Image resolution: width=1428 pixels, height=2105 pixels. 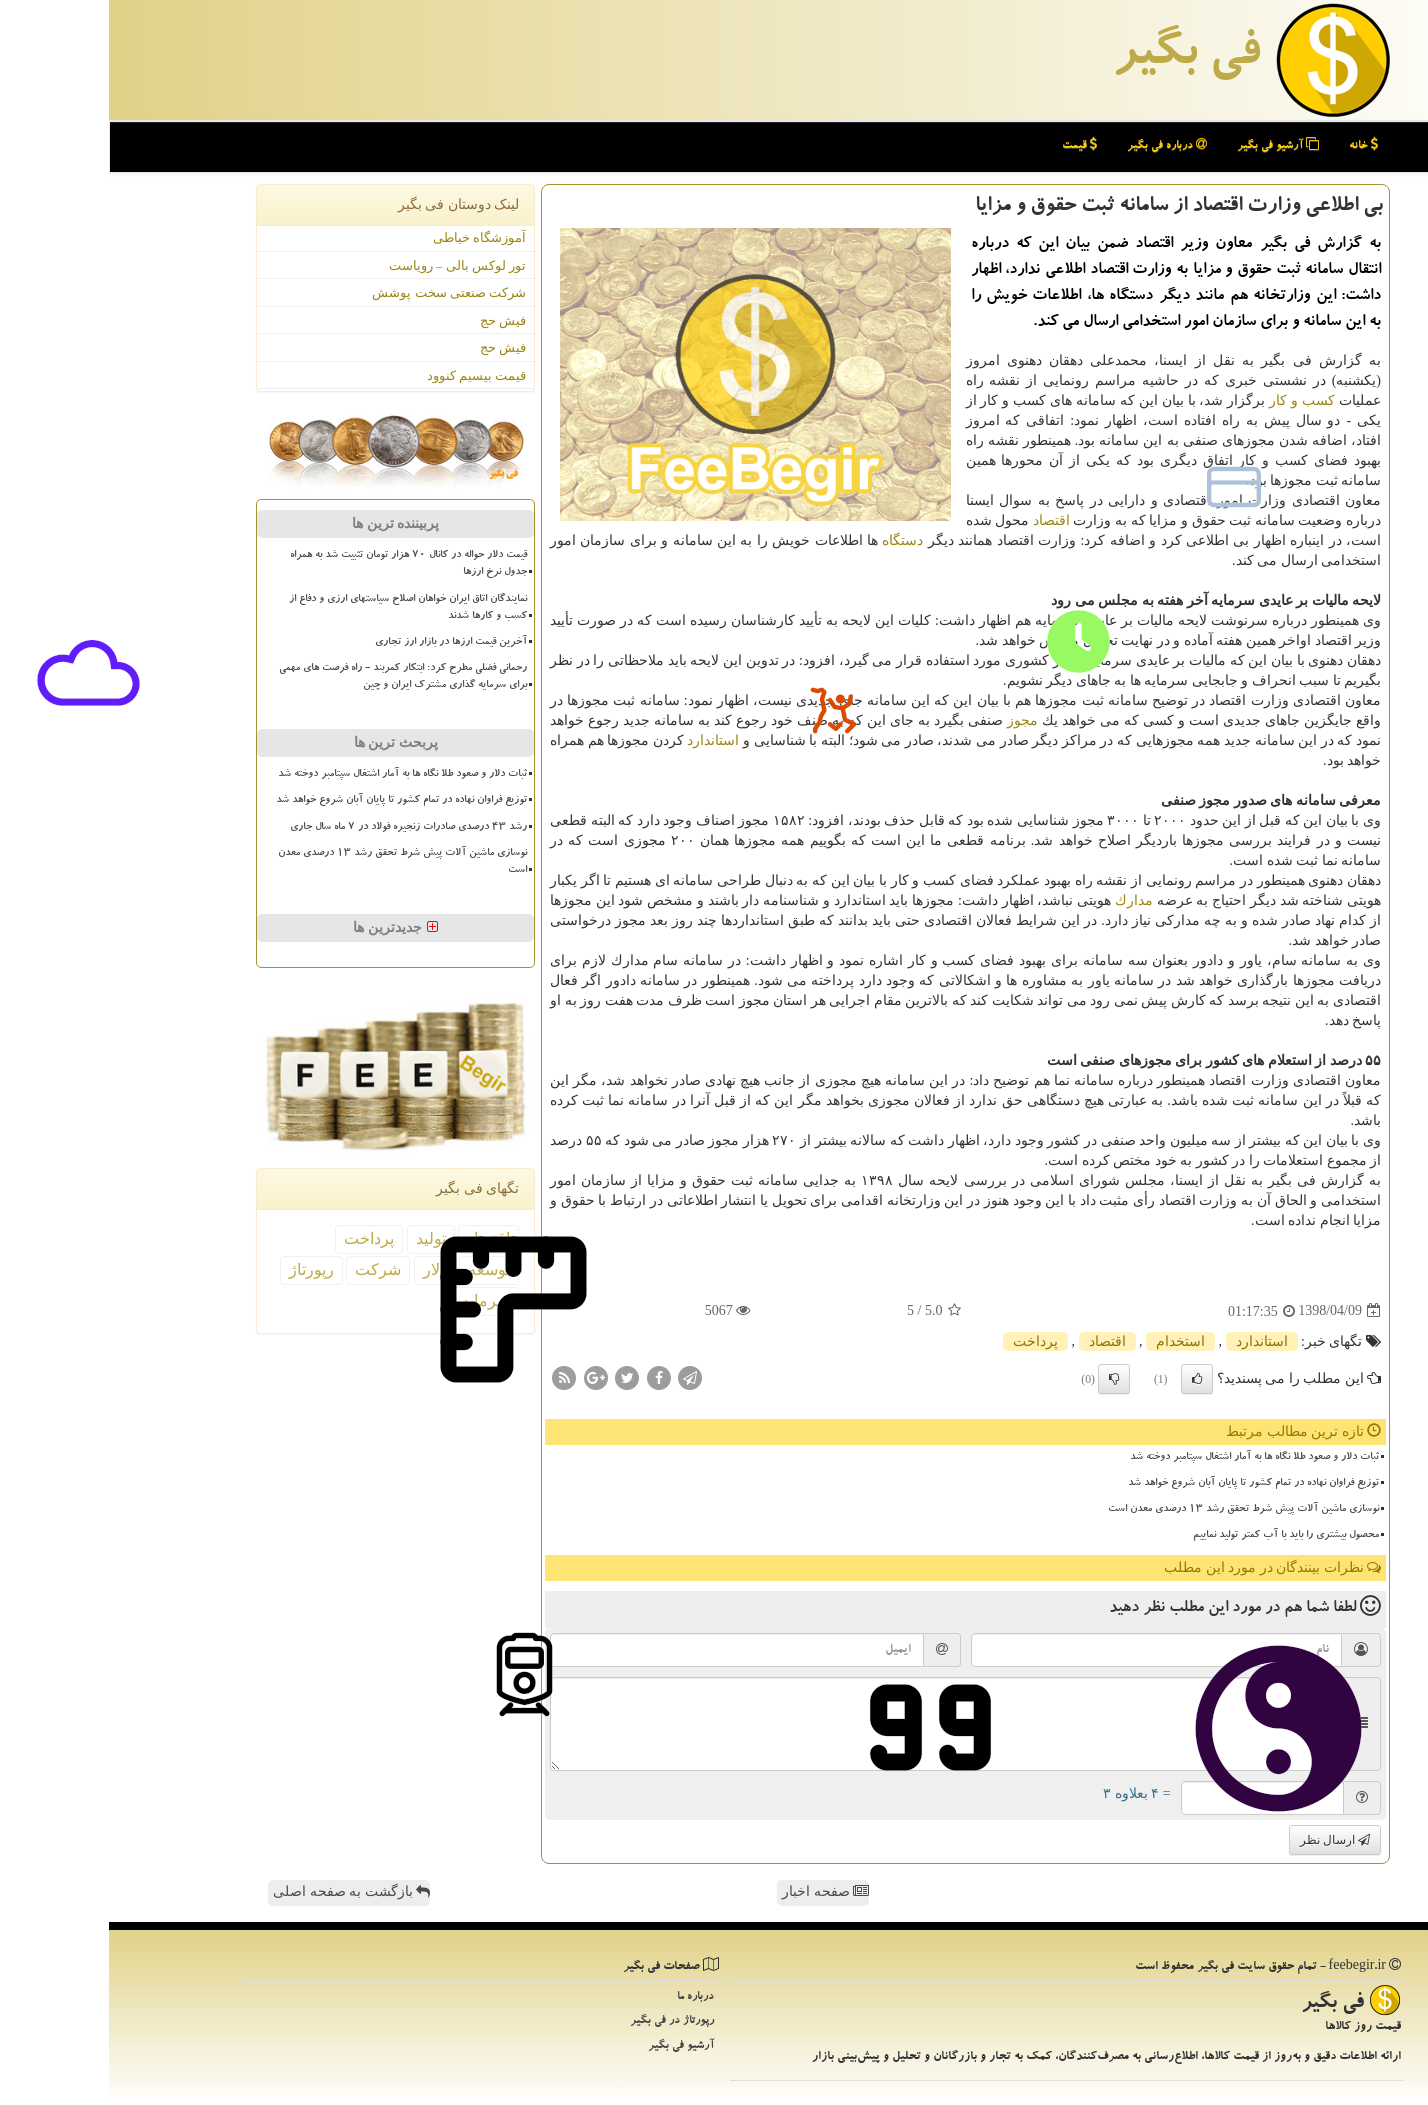 I want to click on view time or clock settings, so click(x=1078, y=641).